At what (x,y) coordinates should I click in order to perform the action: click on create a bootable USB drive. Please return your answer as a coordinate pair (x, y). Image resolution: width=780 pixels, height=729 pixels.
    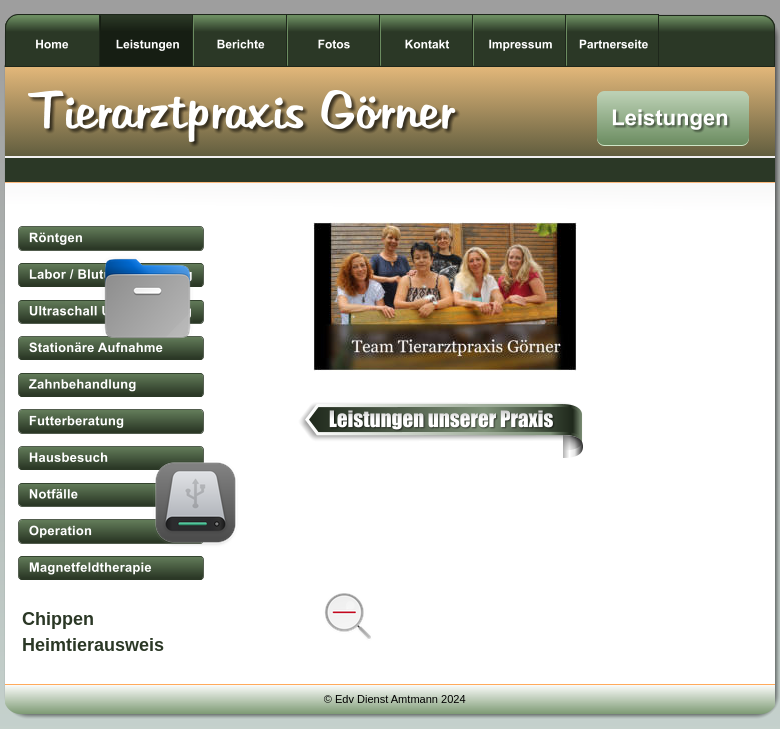
    Looking at the image, I should click on (195, 502).